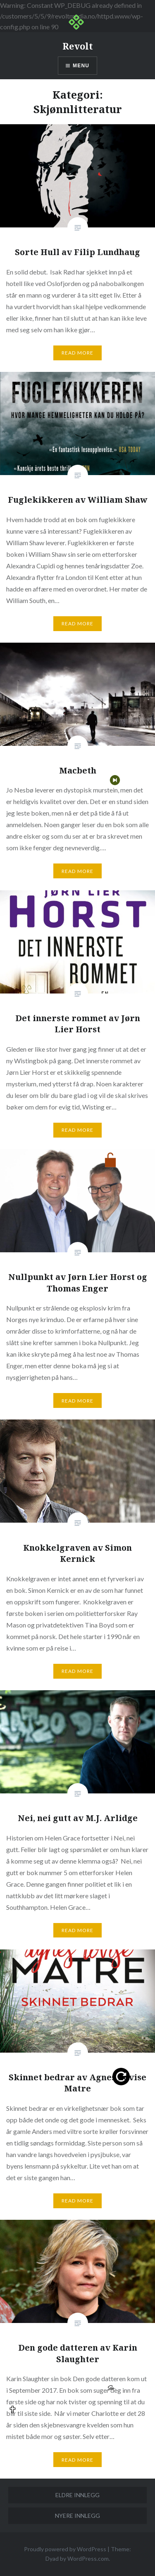 The height and width of the screenshot is (2576, 155). What do you see at coordinates (121, 2077) in the screenshot?
I see `refresh or reload content` at bounding box center [121, 2077].